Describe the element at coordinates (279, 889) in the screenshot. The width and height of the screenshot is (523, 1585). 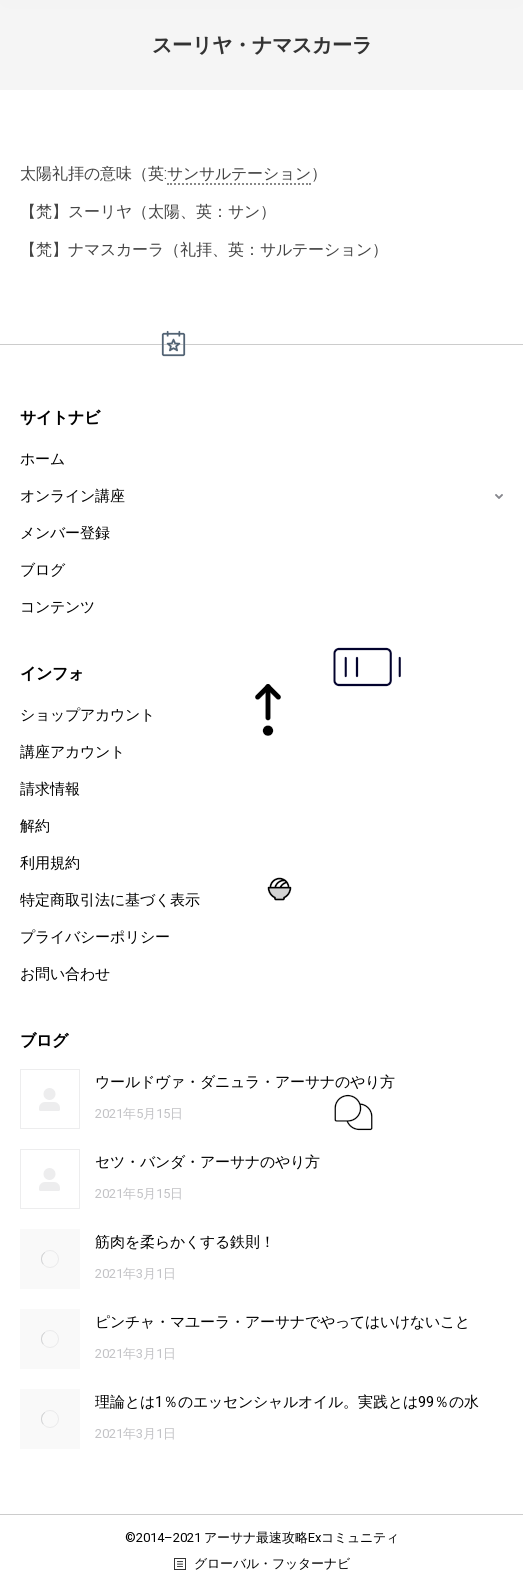
I see `view food or meal options` at that location.